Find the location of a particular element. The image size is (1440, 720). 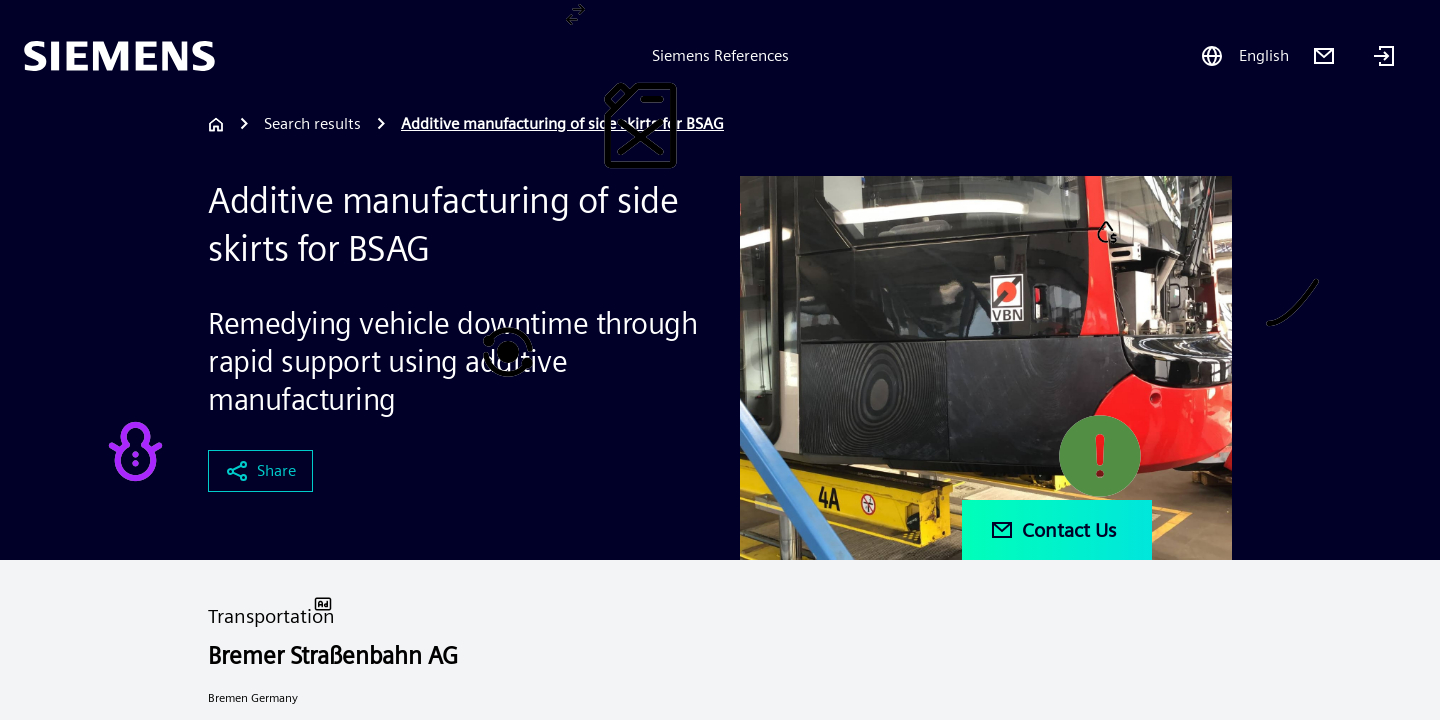

indicates a warning or error state is located at coordinates (1100, 456).